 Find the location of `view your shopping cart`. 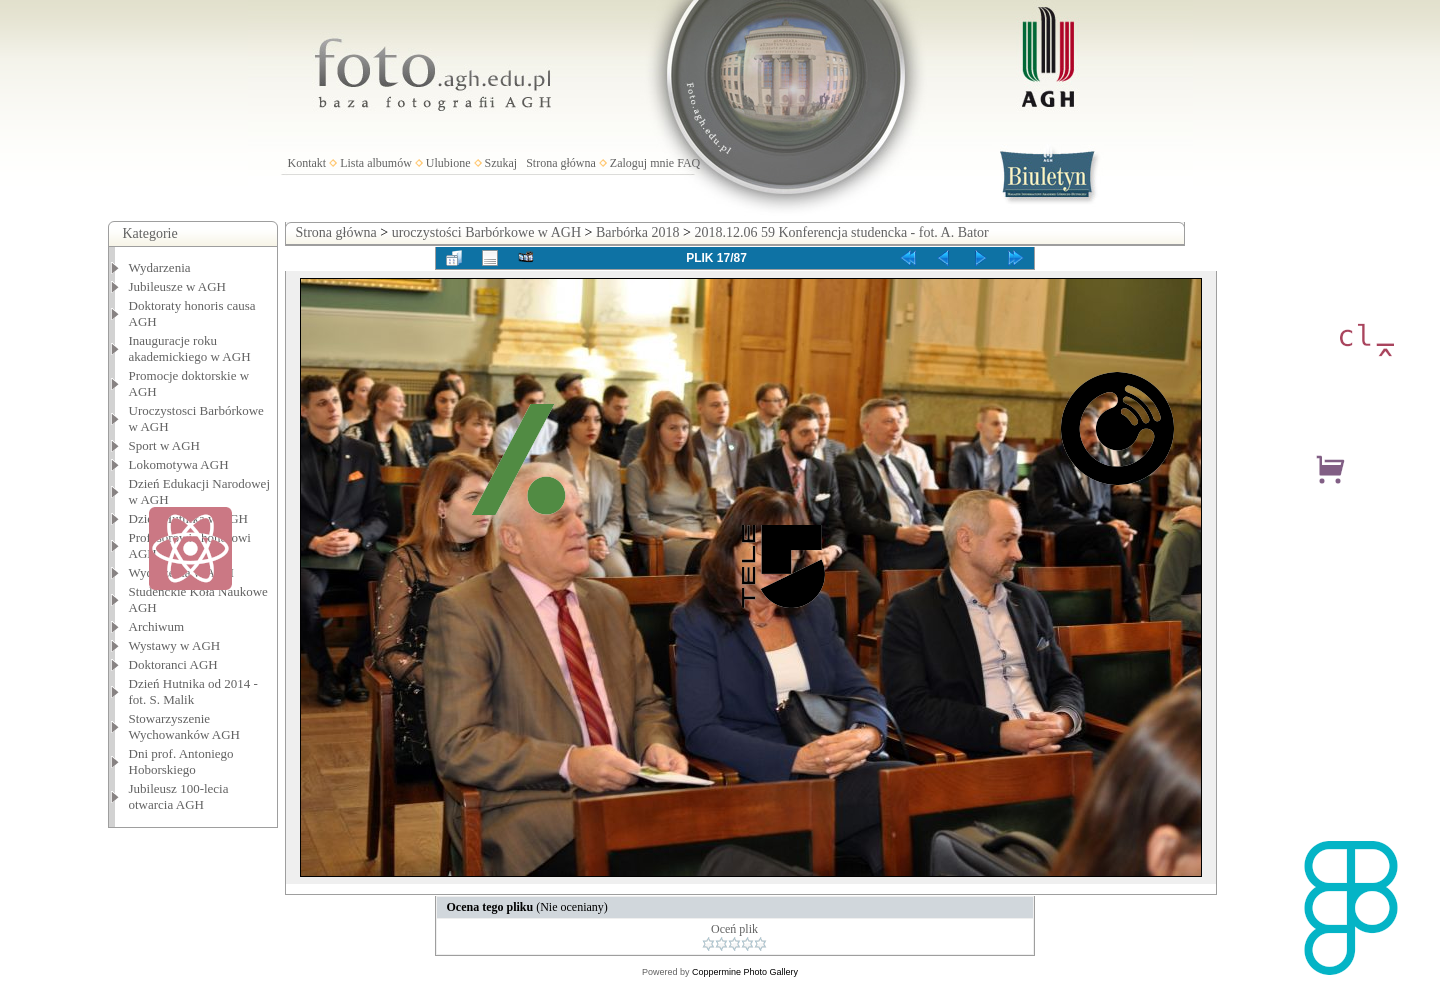

view your shopping cart is located at coordinates (1330, 469).